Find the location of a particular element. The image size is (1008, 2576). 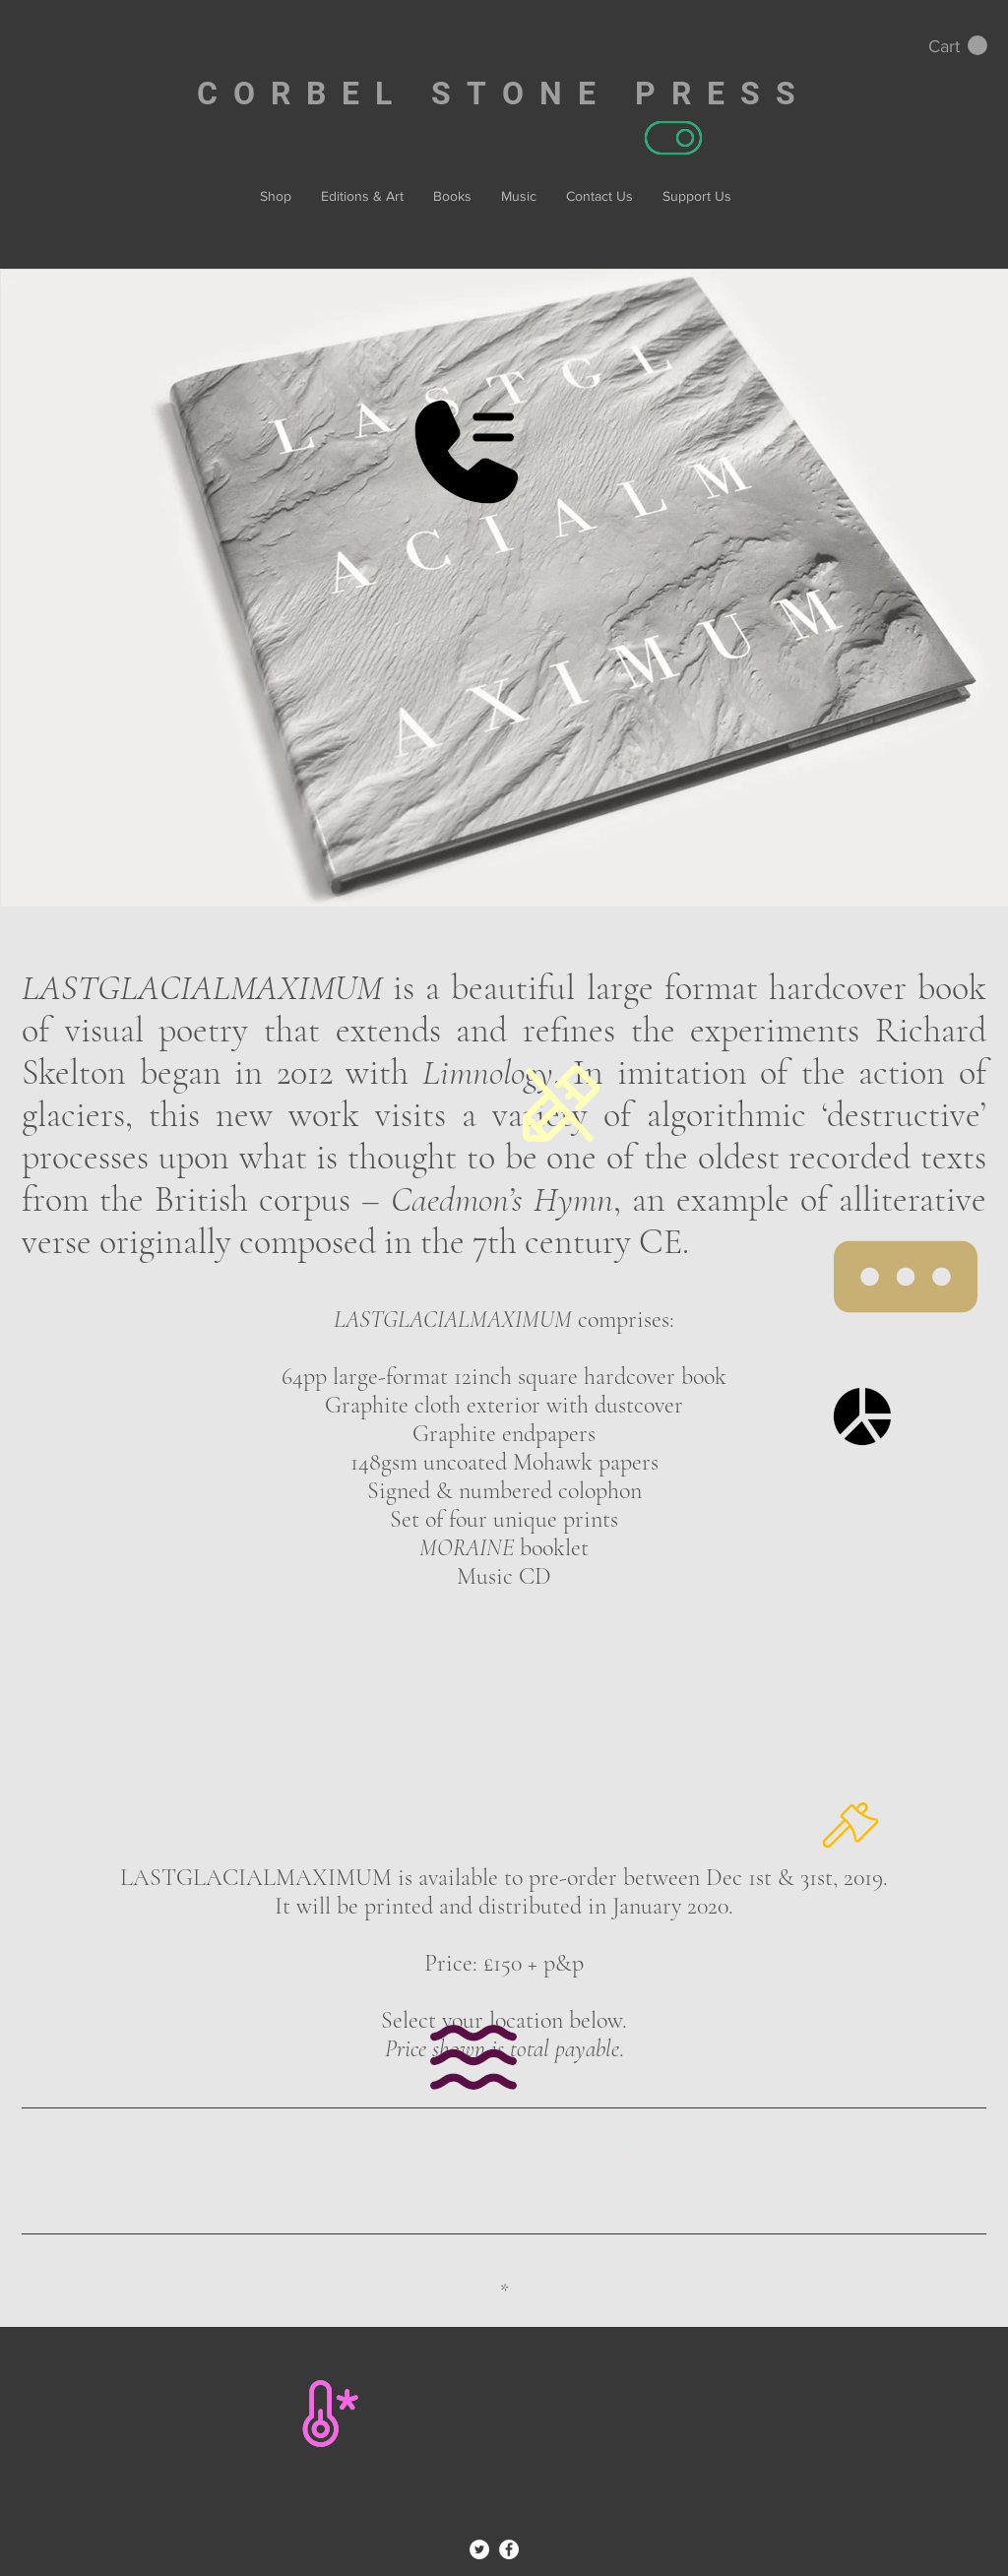

toggle switch in the on position is located at coordinates (673, 138).